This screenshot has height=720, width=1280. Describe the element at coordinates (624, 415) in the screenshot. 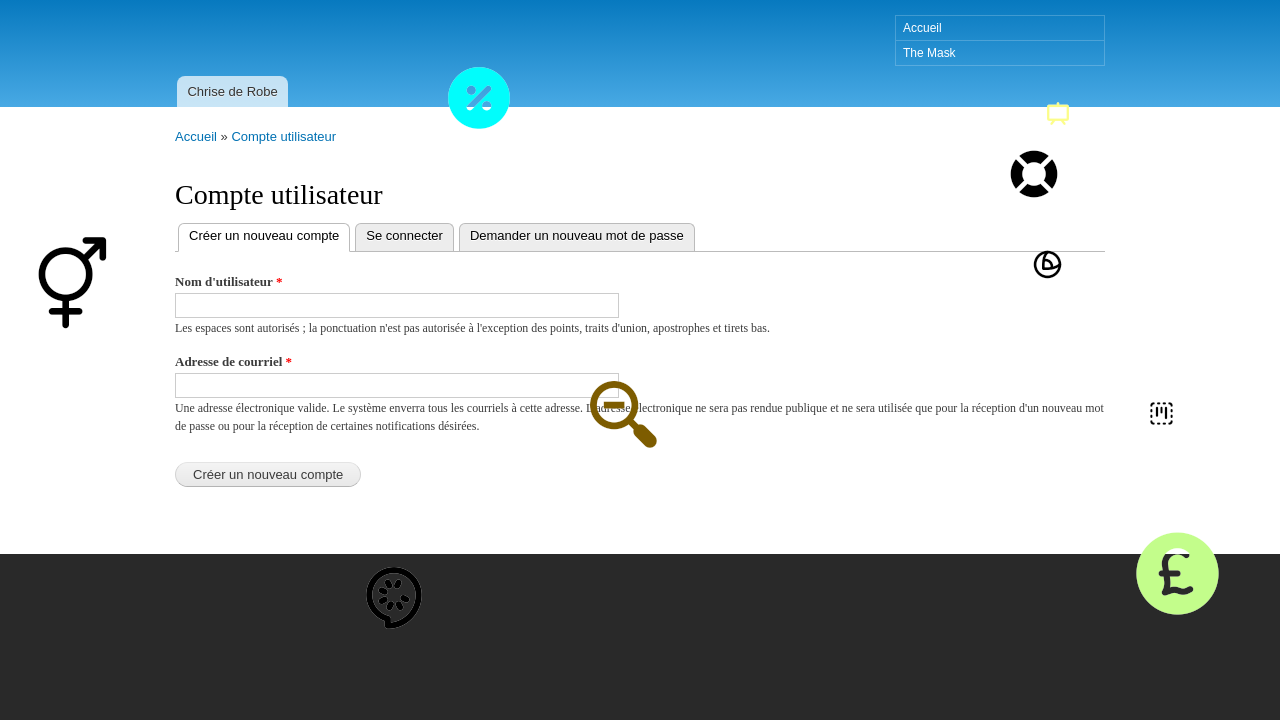

I see `zoom out to see more content` at that location.